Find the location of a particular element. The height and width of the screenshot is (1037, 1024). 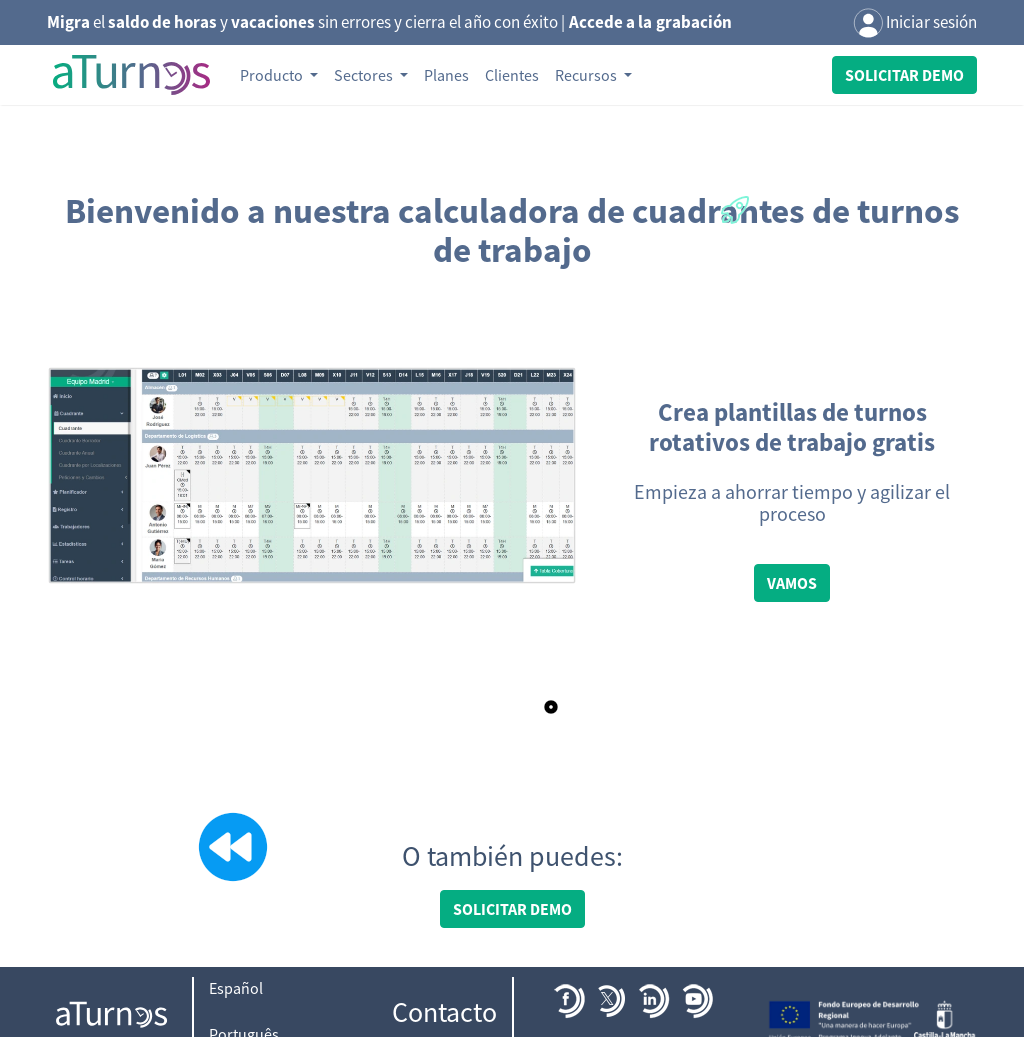

launch or deploy an application is located at coordinates (735, 210).